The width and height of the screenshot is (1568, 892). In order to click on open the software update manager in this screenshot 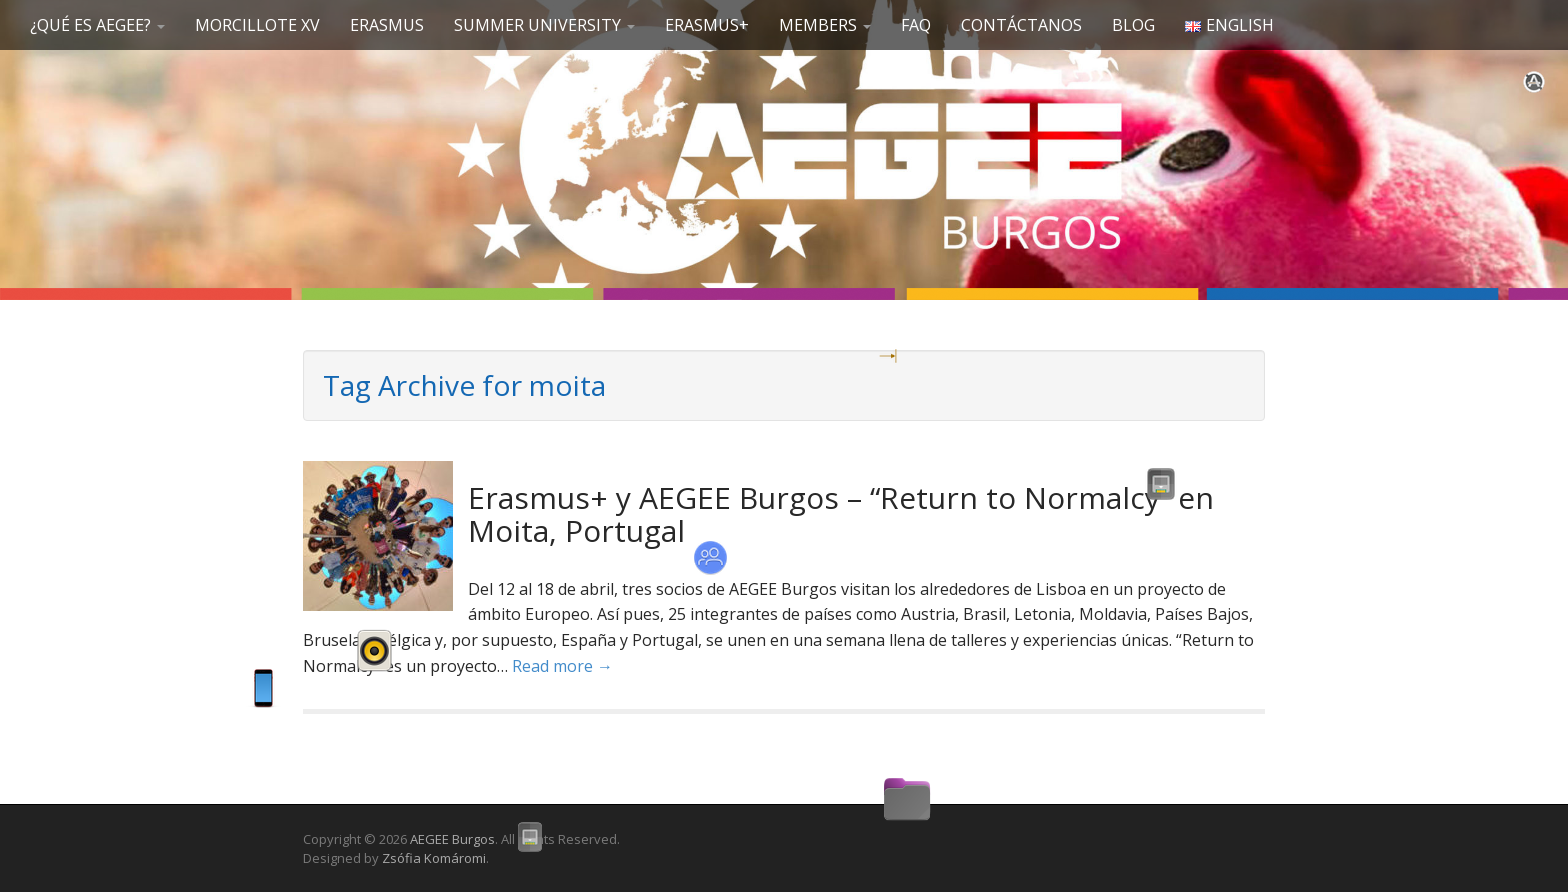, I will do `click(1534, 82)`.